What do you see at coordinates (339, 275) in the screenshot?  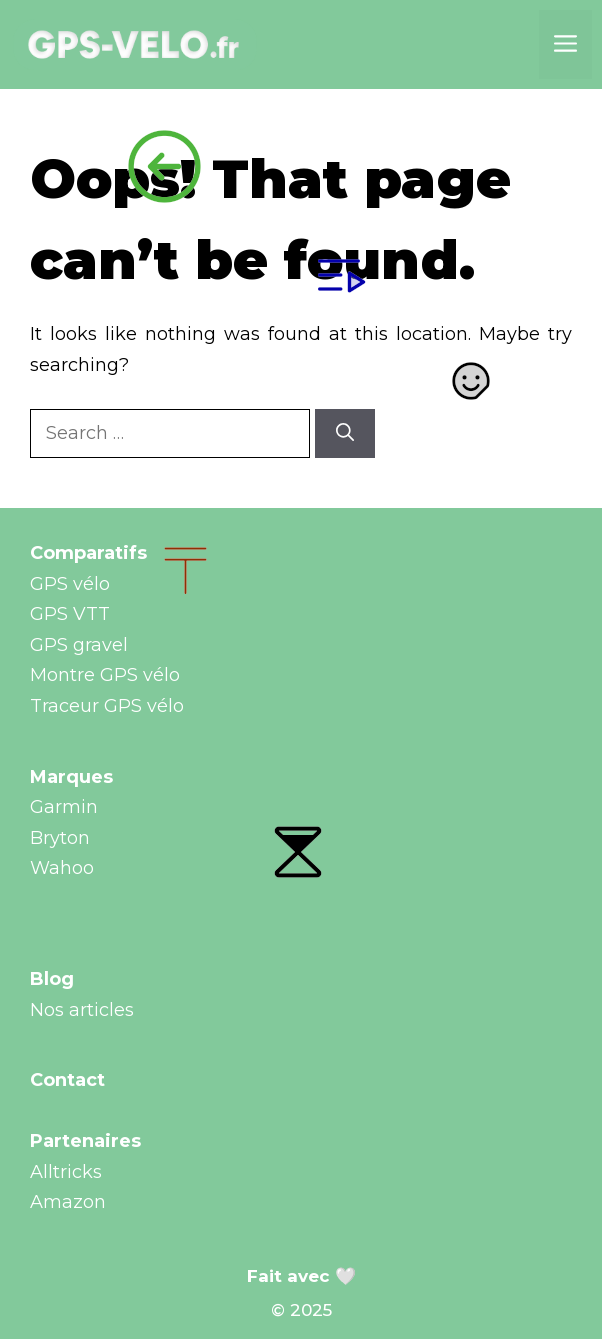 I see `add to playback queue` at bounding box center [339, 275].